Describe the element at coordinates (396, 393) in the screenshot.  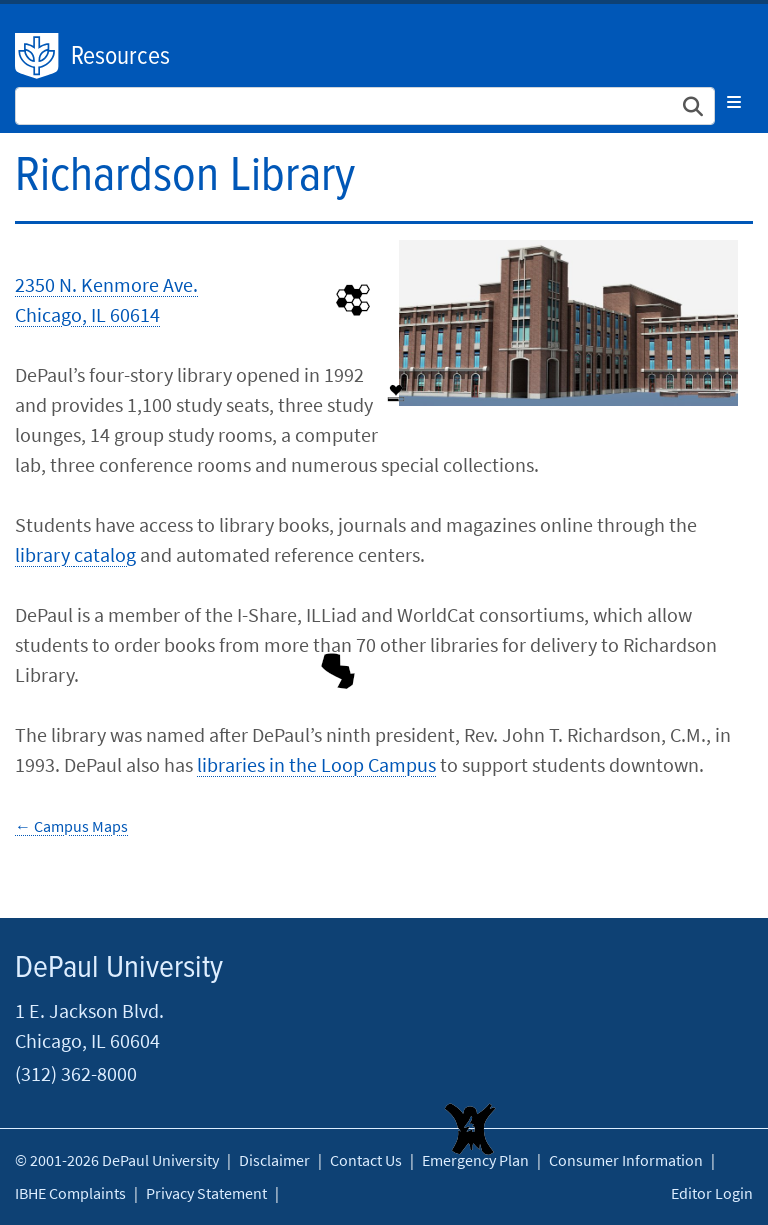
I see `player health or life remaining` at that location.